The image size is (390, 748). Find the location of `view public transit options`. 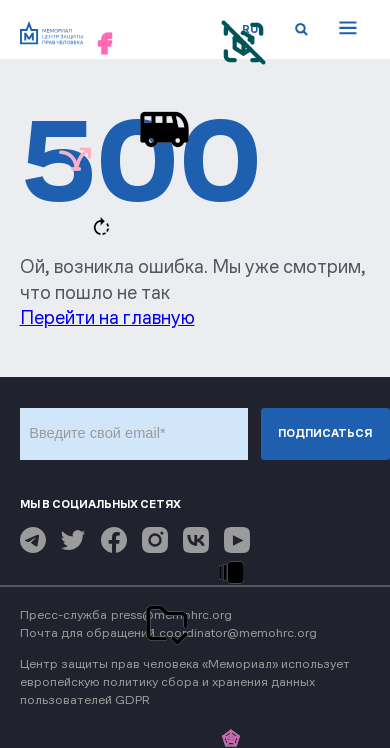

view public transit options is located at coordinates (164, 129).